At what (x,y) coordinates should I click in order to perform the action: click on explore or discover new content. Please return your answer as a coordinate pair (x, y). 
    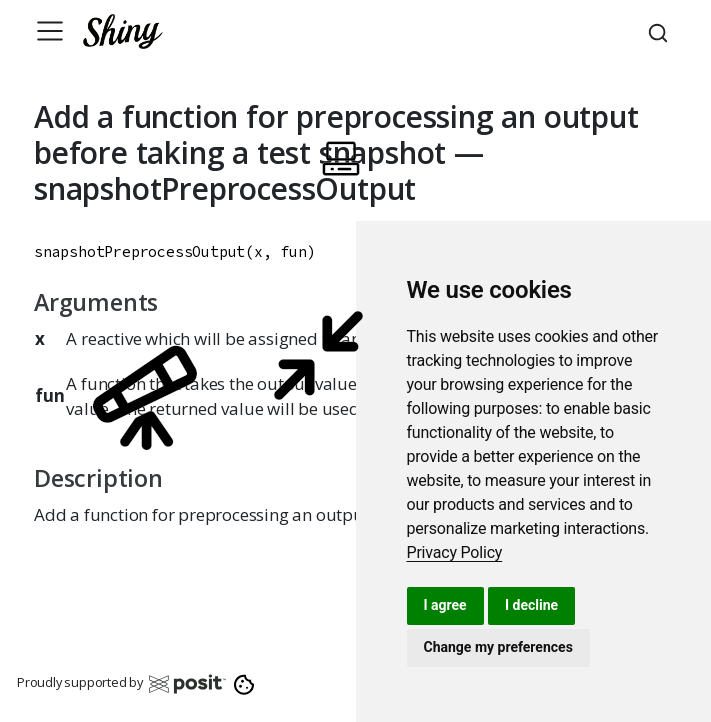
    Looking at the image, I should click on (145, 397).